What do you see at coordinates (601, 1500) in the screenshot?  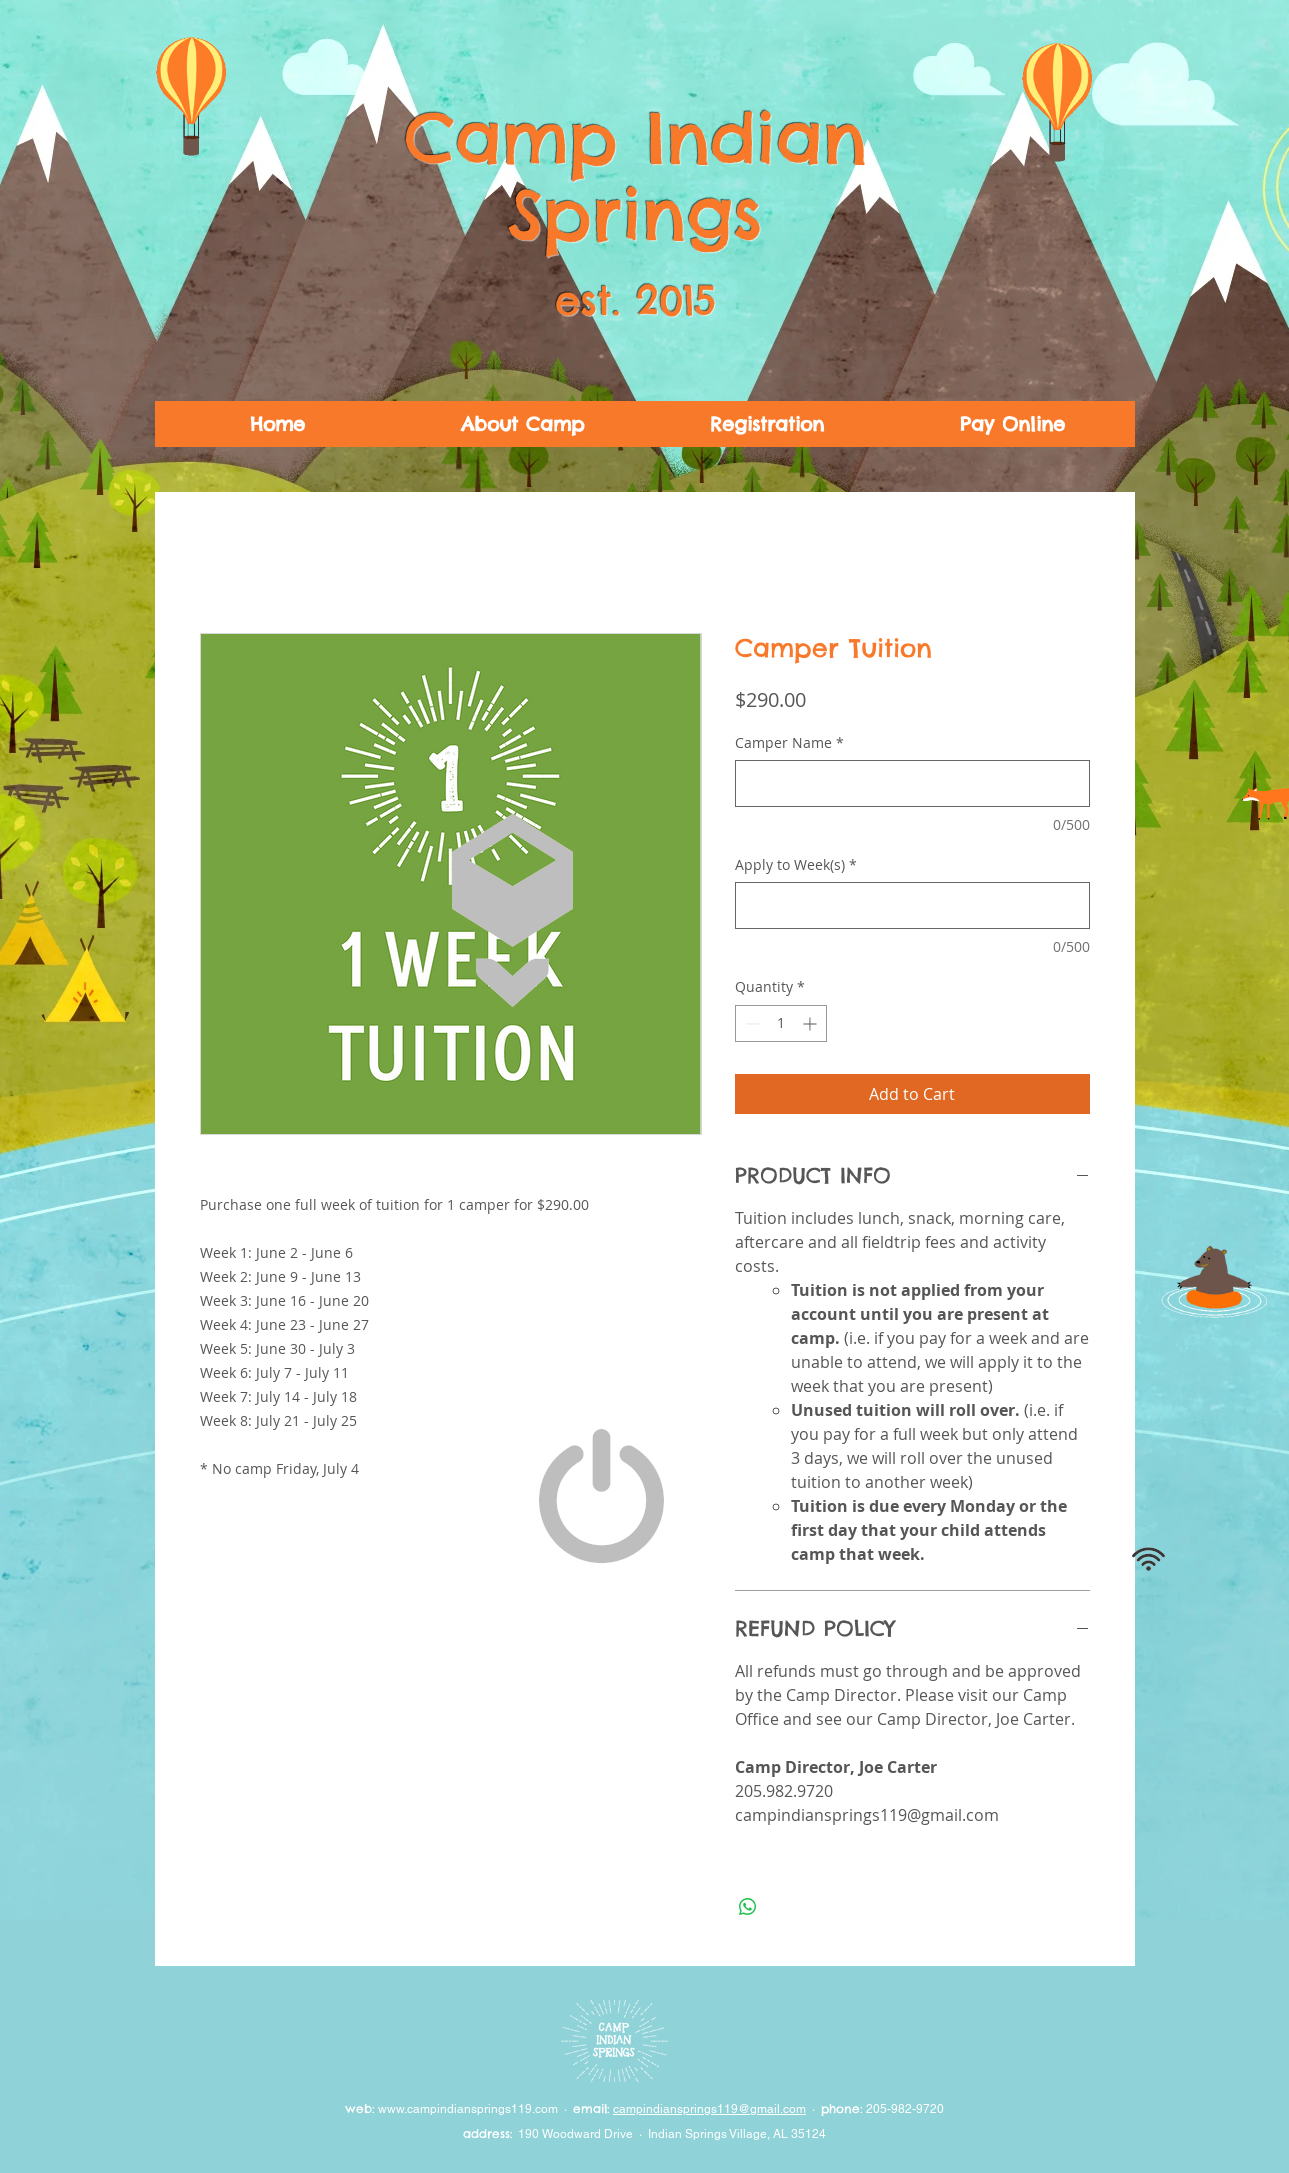 I see `shut down or power off the device` at bounding box center [601, 1500].